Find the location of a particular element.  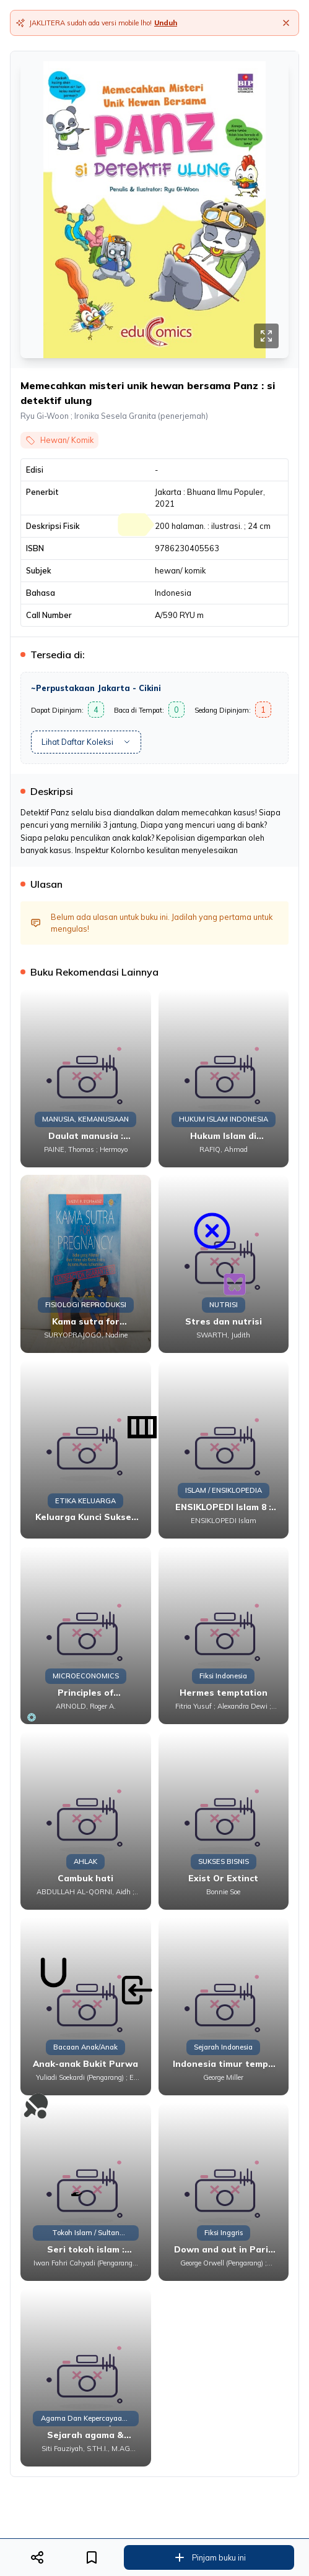

add a label or tag to an item is located at coordinates (135, 525).